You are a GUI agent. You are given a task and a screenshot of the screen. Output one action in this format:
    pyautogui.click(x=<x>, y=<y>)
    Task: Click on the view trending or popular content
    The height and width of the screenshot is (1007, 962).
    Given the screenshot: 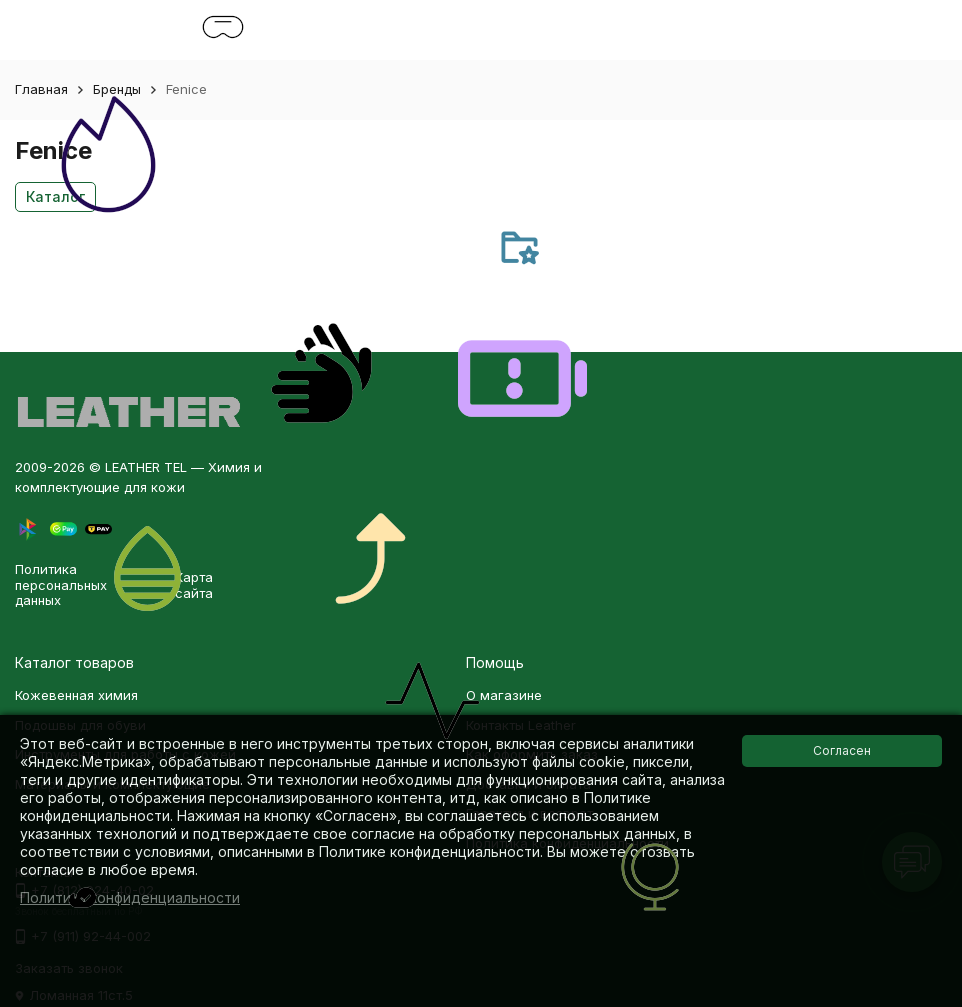 What is the action you would take?
    pyautogui.click(x=108, y=156)
    